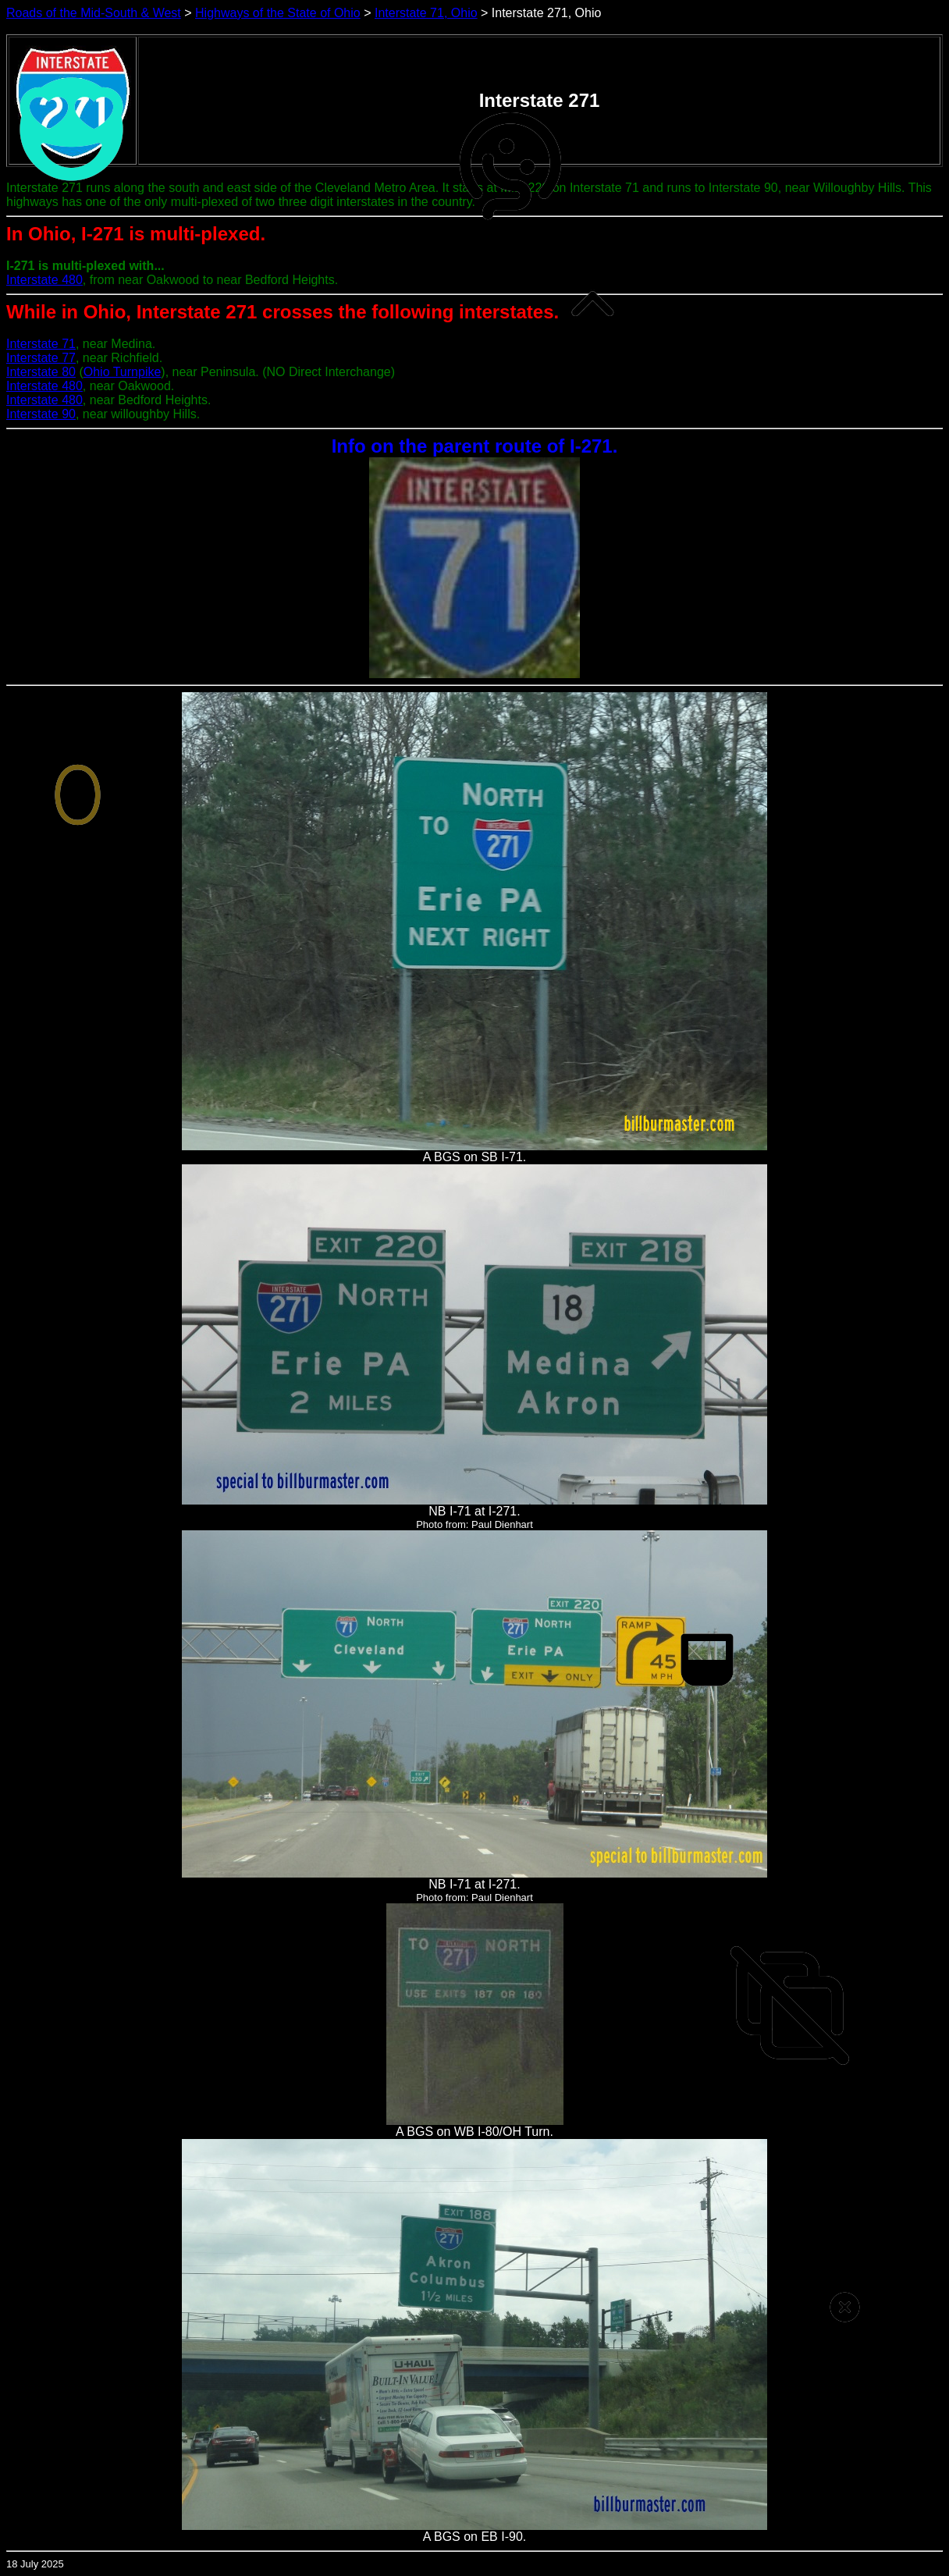 This screenshot has height=2576, width=949. I want to click on close or dismiss a dialog, so click(844, 2307).